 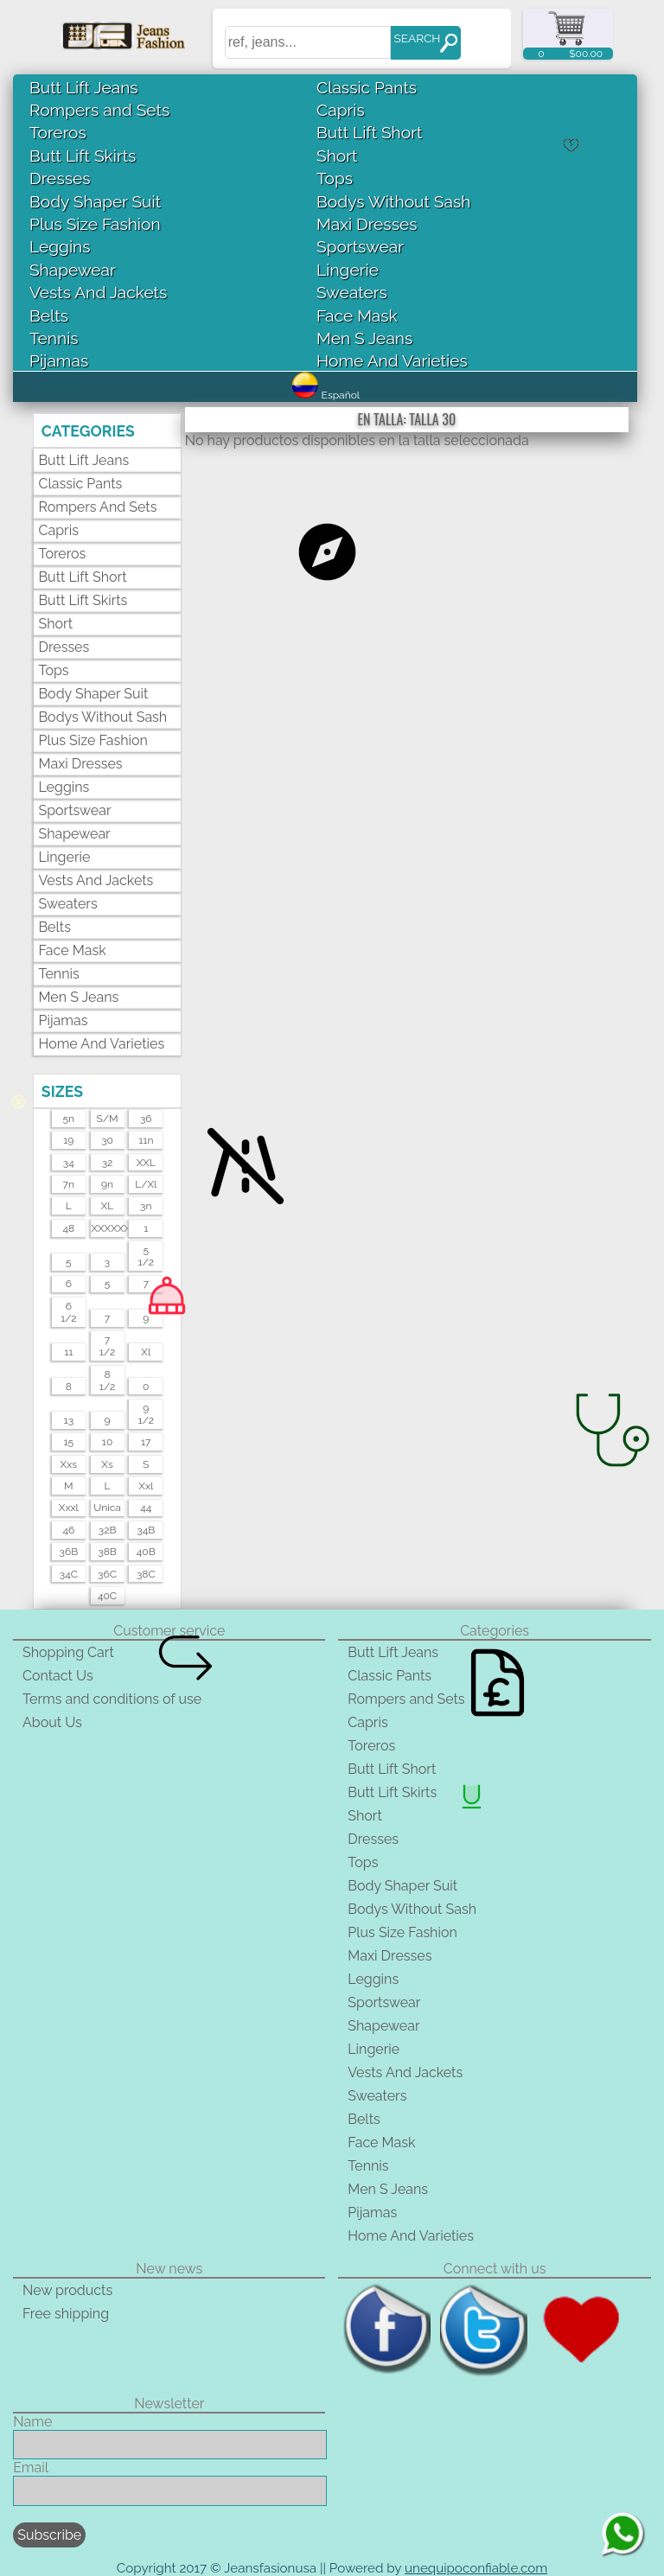 What do you see at coordinates (497, 1682) in the screenshot?
I see `view financial document in pounds` at bounding box center [497, 1682].